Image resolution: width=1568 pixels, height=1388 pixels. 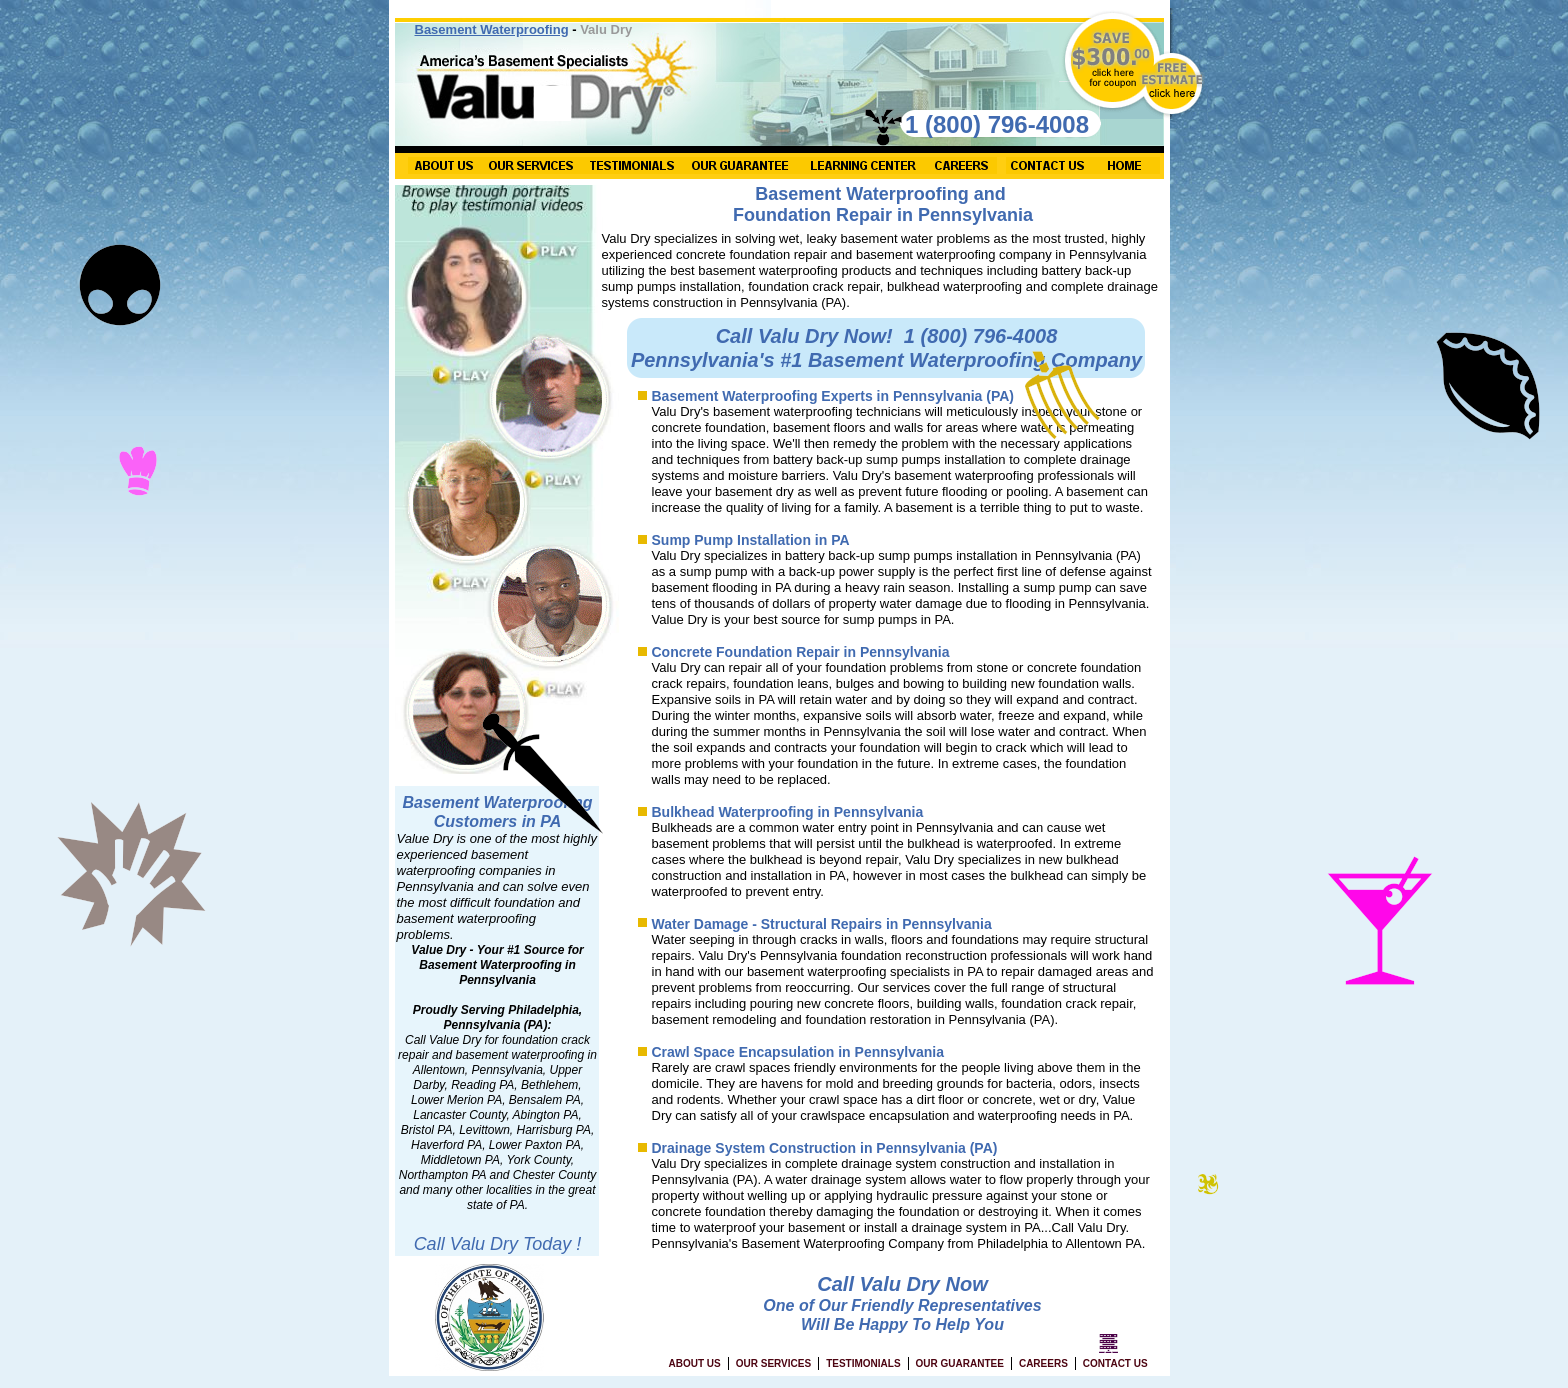 What do you see at coordinates (1108, 1343) in the screenshot?
I see `access server management settings` at bounding box center [1108, 1343].